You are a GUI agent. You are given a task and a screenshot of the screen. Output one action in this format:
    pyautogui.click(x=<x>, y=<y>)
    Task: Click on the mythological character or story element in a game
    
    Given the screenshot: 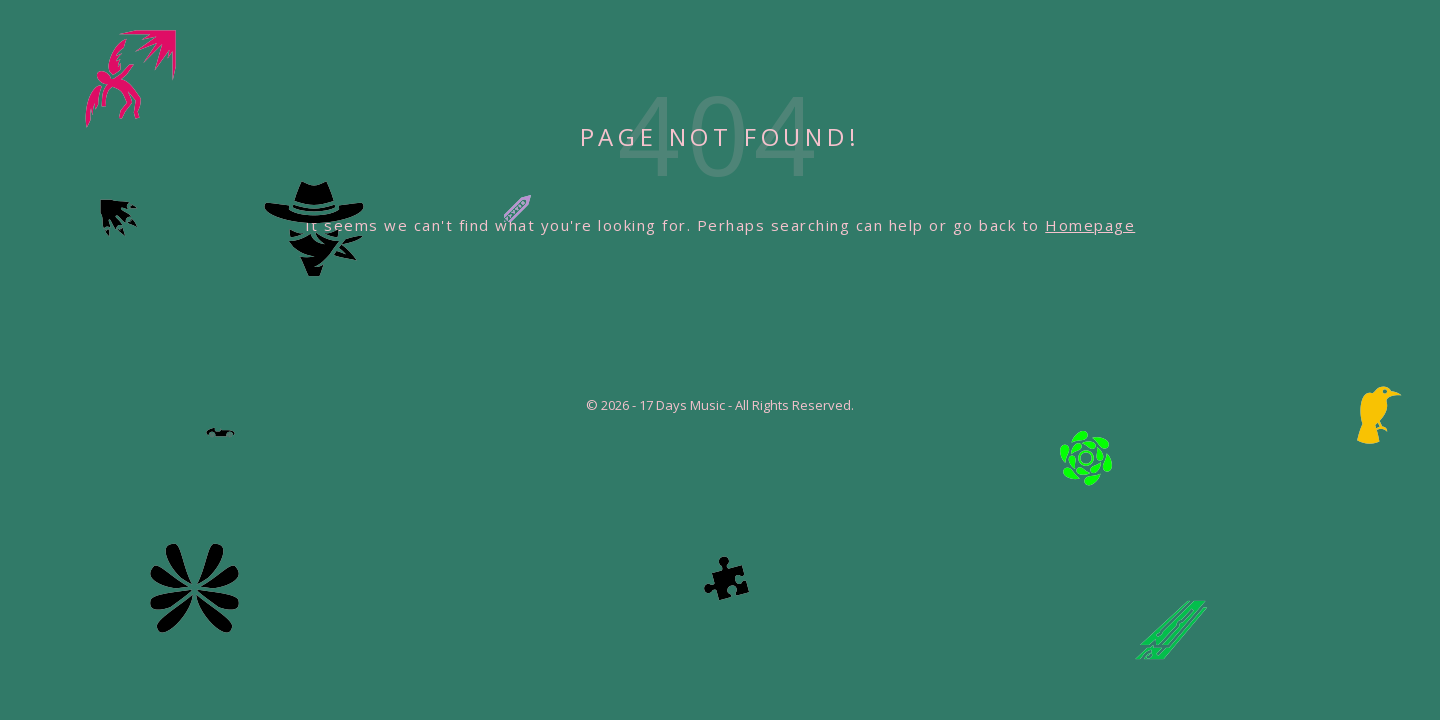 What is the action you would take?
    pyautogui.click(x=127, y=79)
    